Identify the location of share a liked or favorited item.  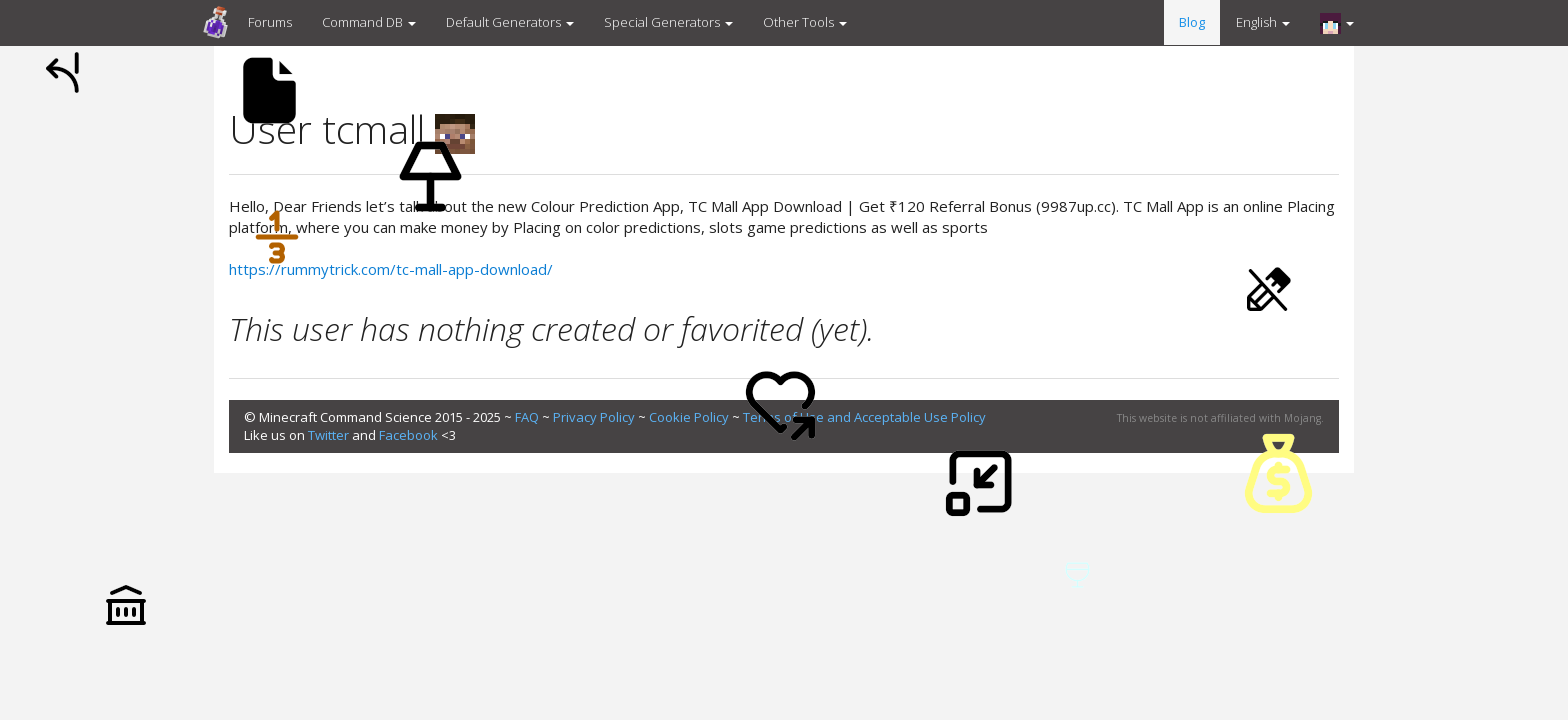
(780, 402).